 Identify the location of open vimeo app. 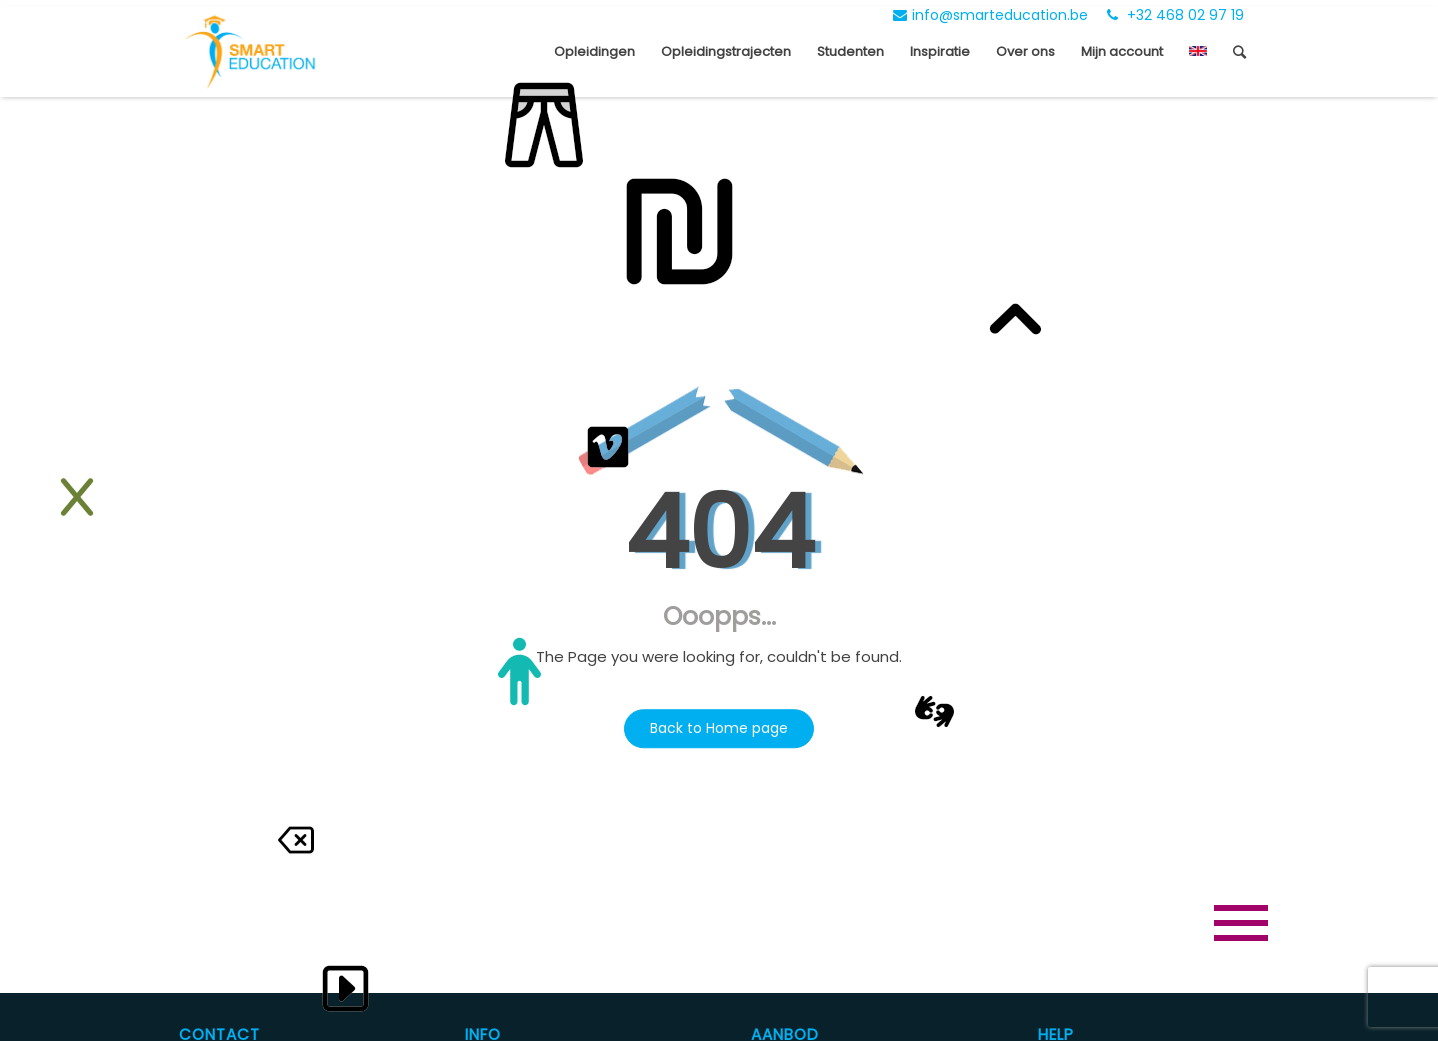
(608, 447).